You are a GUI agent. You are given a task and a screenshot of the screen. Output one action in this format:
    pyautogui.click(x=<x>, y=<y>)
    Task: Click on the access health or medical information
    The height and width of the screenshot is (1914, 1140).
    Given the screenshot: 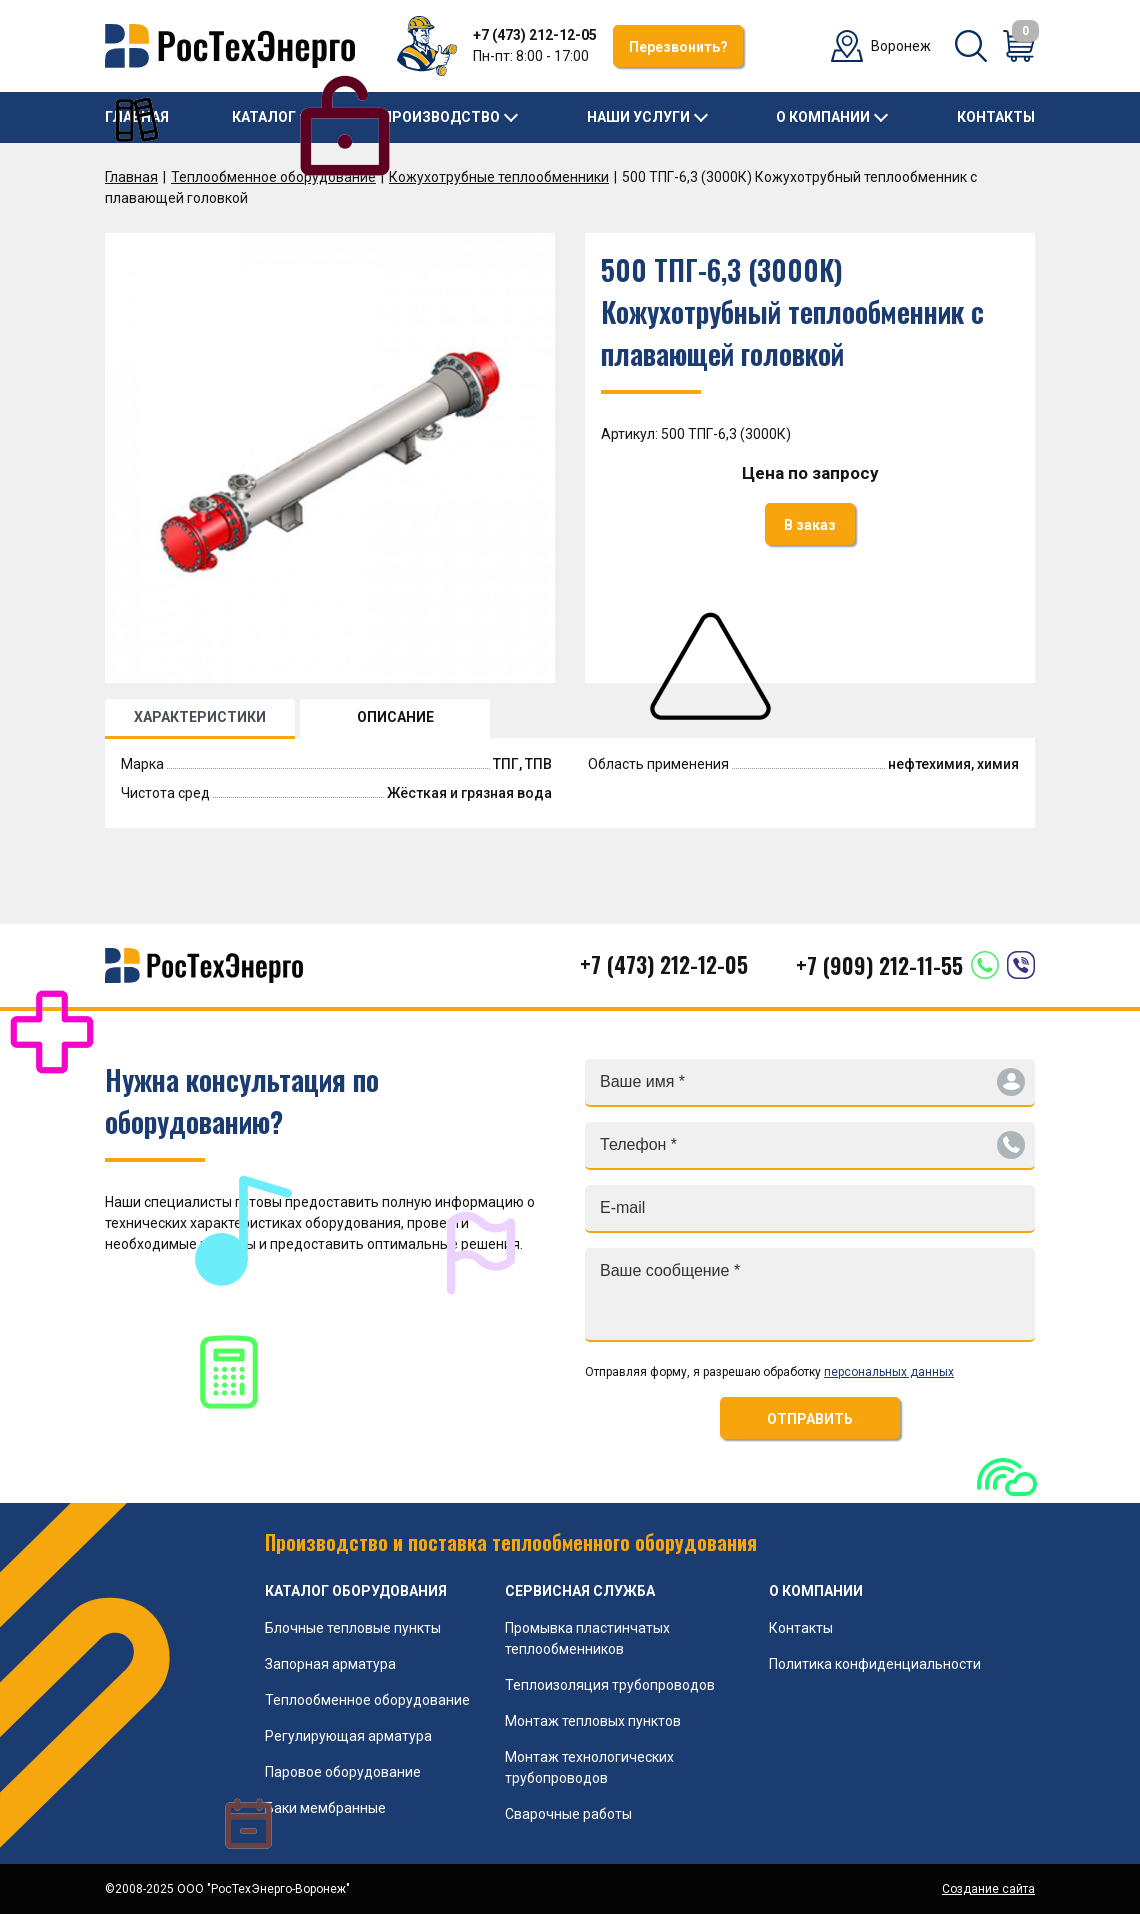 What is the action you would take?
    pyautogui.click(x=52, y=1032)
    